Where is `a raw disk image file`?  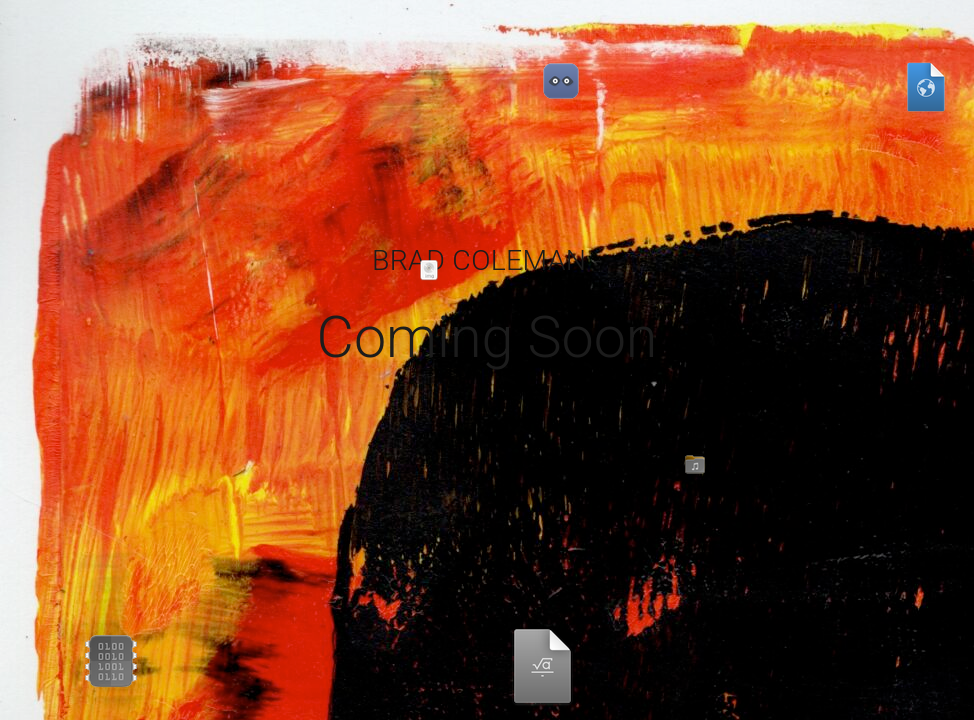
a raw disk image file is located at coordinates (429, 270).